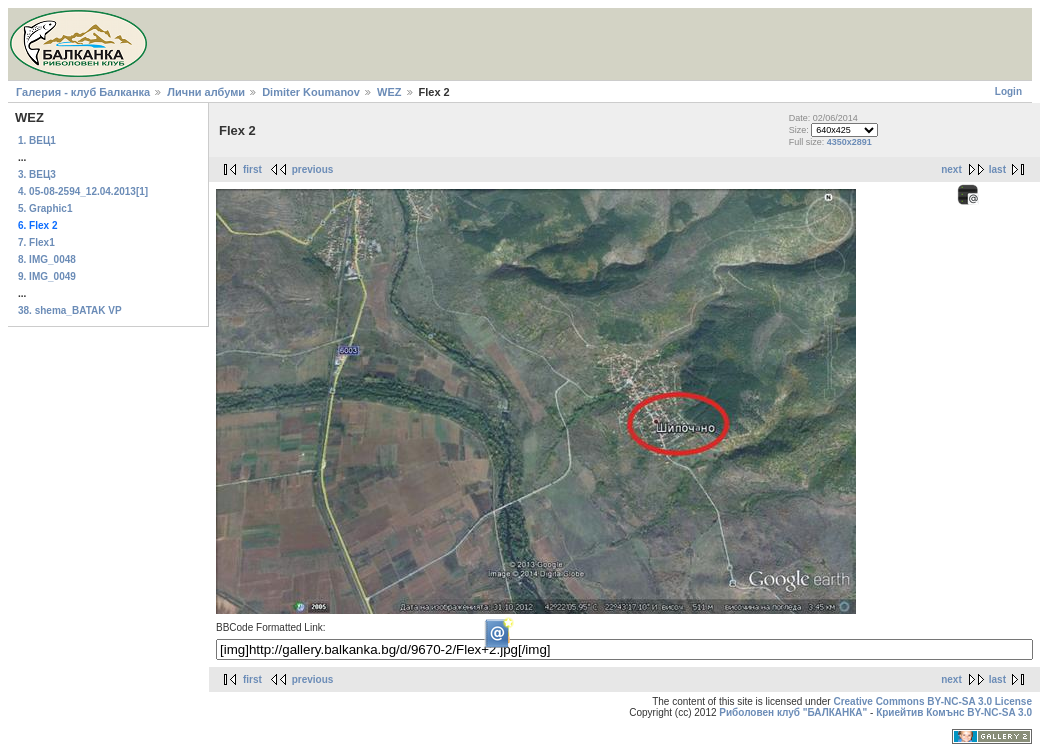 The height and width of the screenshot is (754, 1040). What do you see at coordinates (496, 634) in the screenshot?
I see `create a new contact in address book` at bounding box center [496, 634].